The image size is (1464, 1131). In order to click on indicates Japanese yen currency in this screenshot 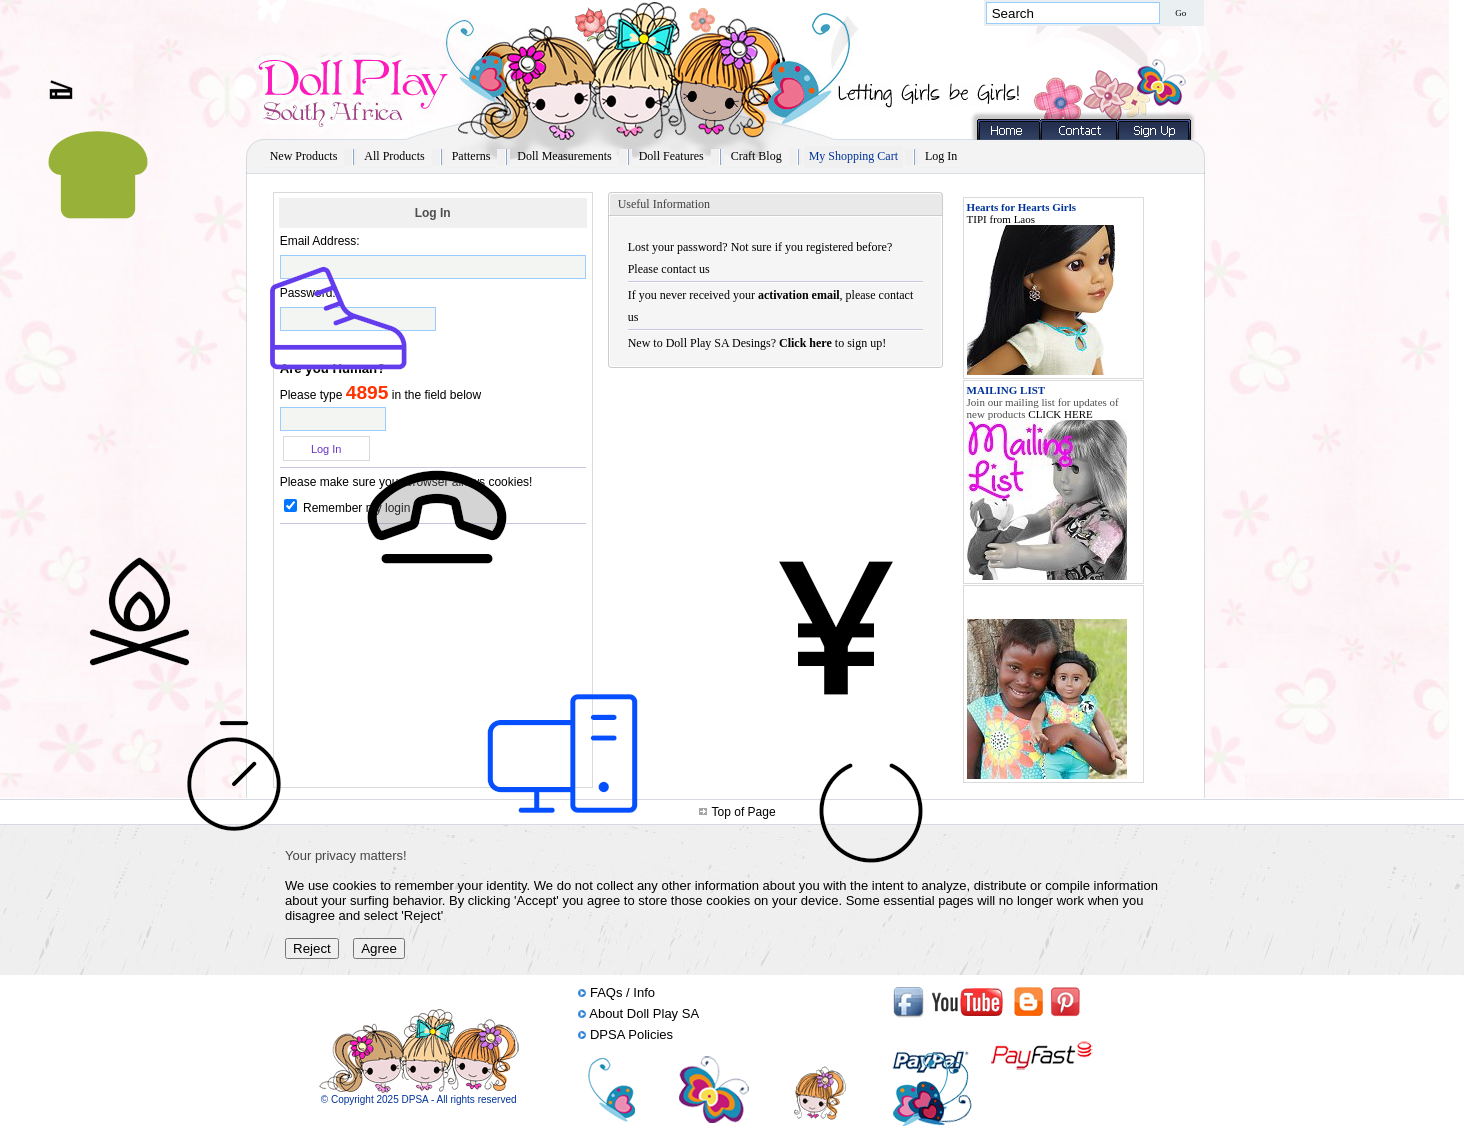, I will do `click(836, 628)`.